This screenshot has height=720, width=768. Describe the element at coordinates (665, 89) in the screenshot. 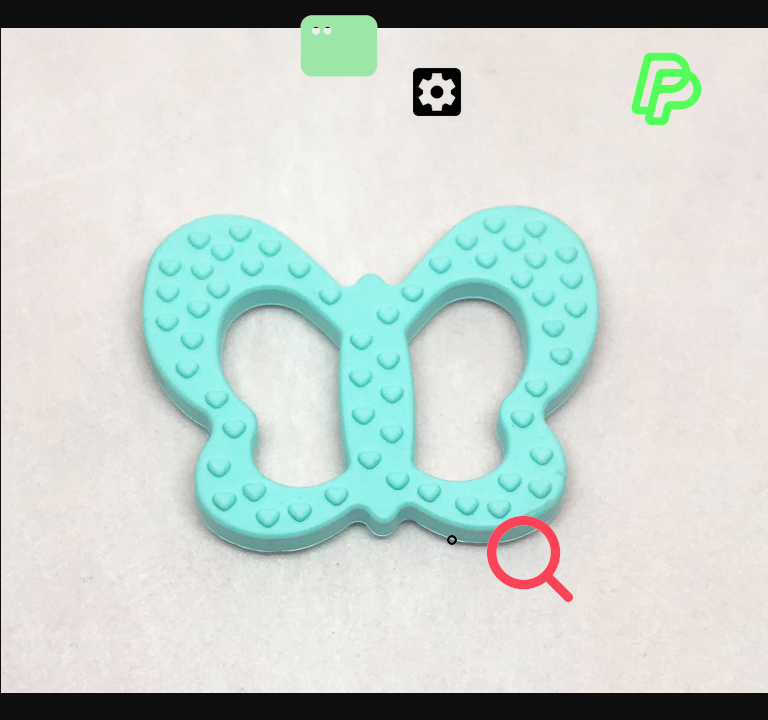

I see `pay with PayPal` at that location.